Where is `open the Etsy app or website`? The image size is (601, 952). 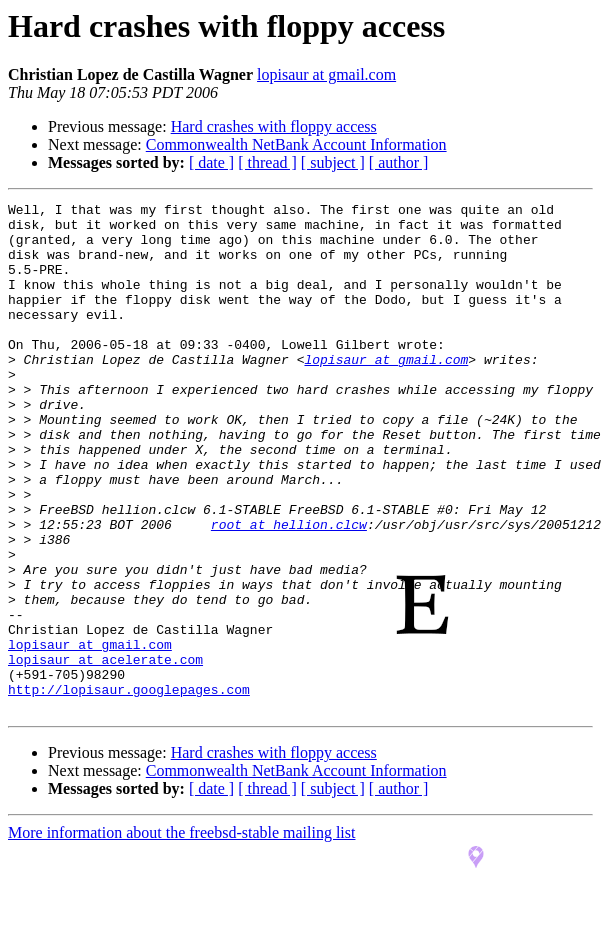
open the Etsy app or website is located at coordinates (422, 604).